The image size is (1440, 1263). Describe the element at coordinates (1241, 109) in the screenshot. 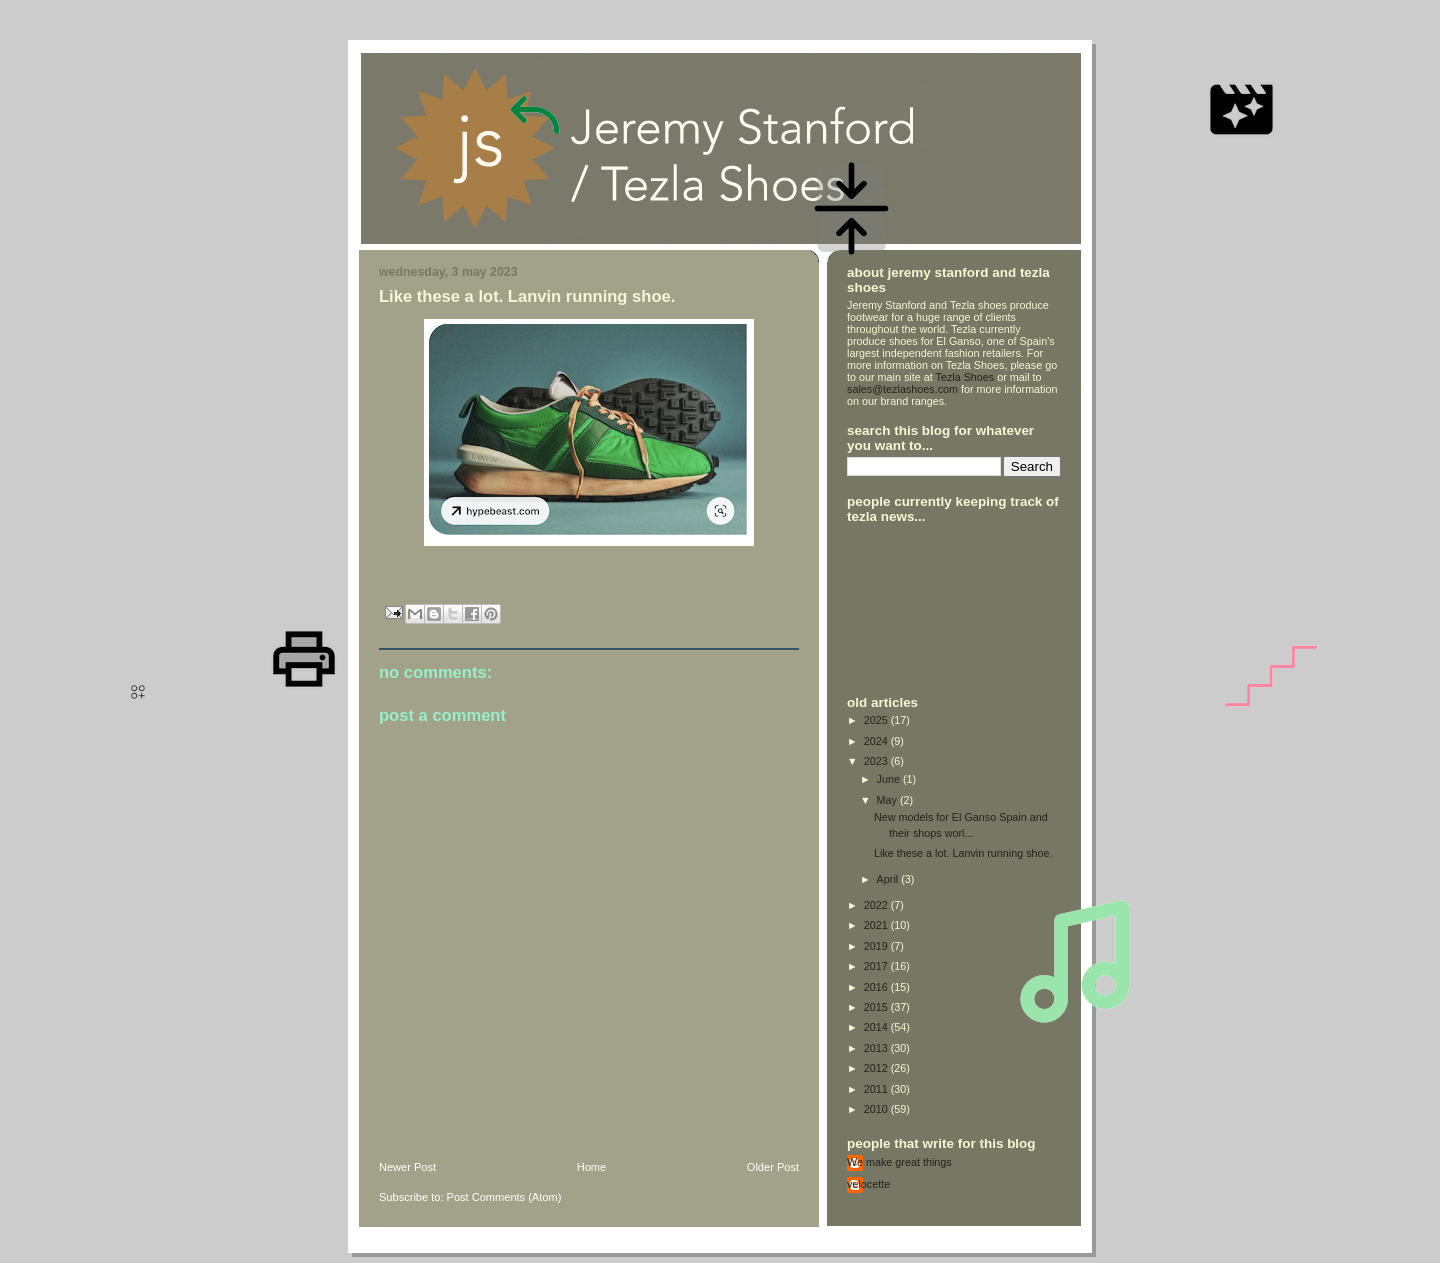

I see `apply visual effects or filters to a video` at that location.